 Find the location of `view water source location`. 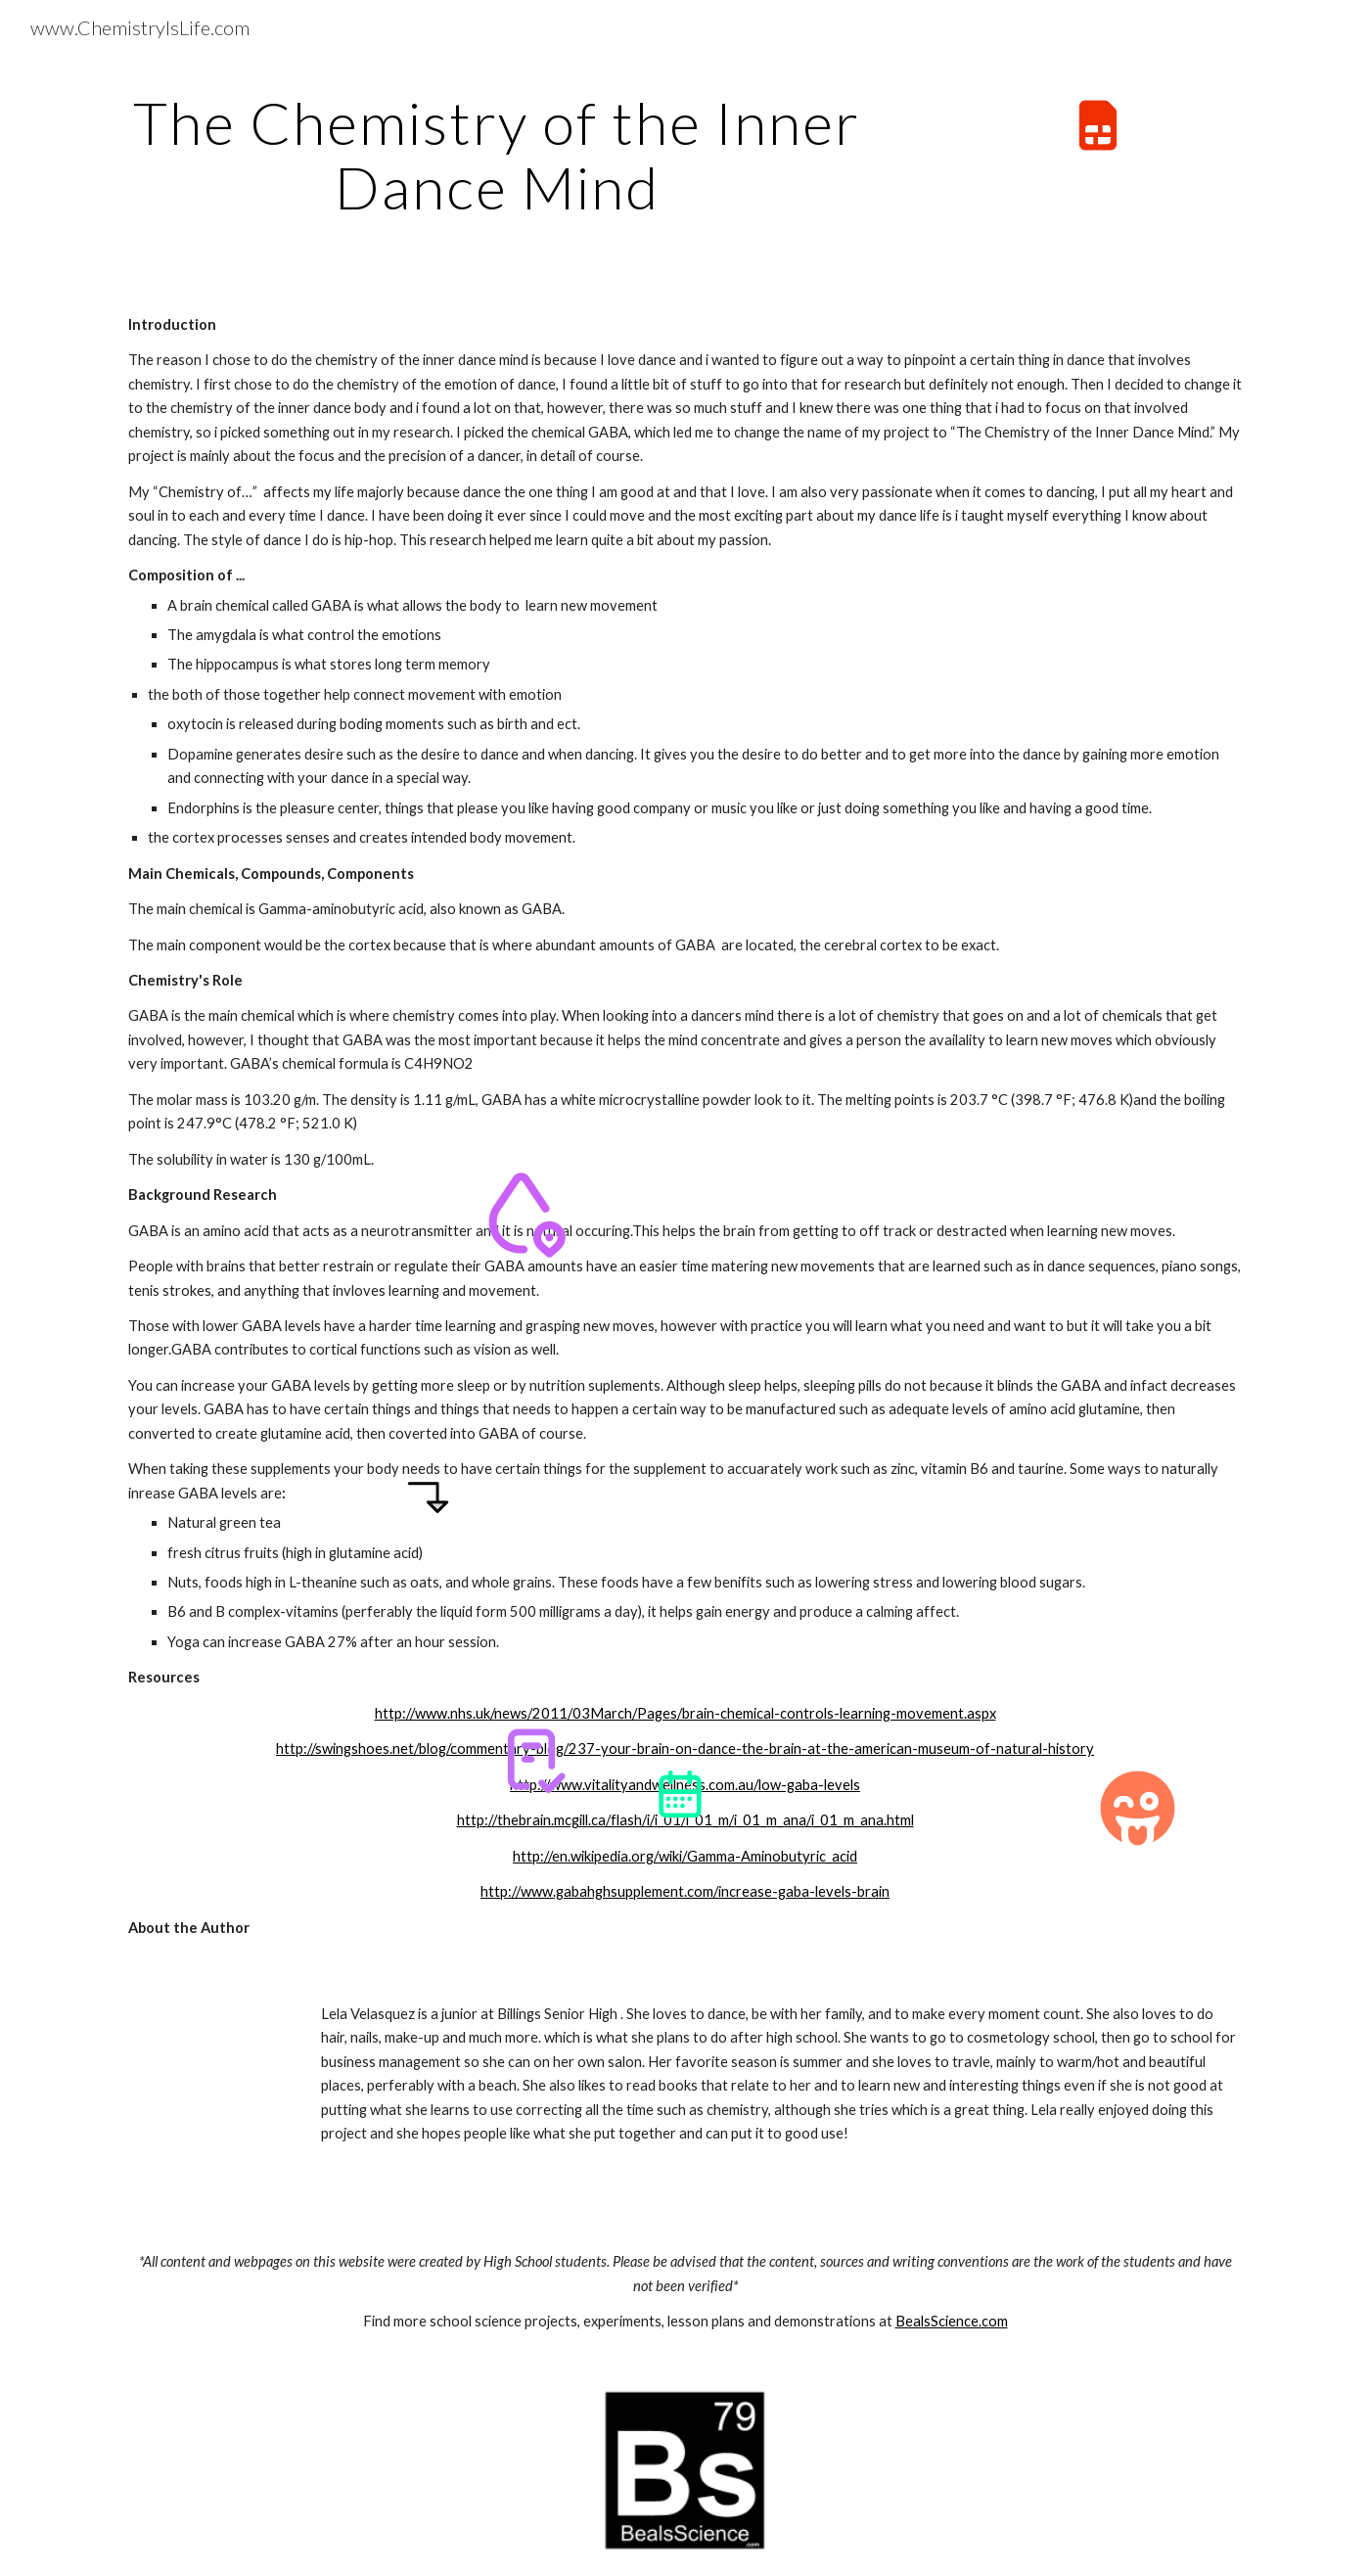

view water source location is located at coordinates (521, 1213).